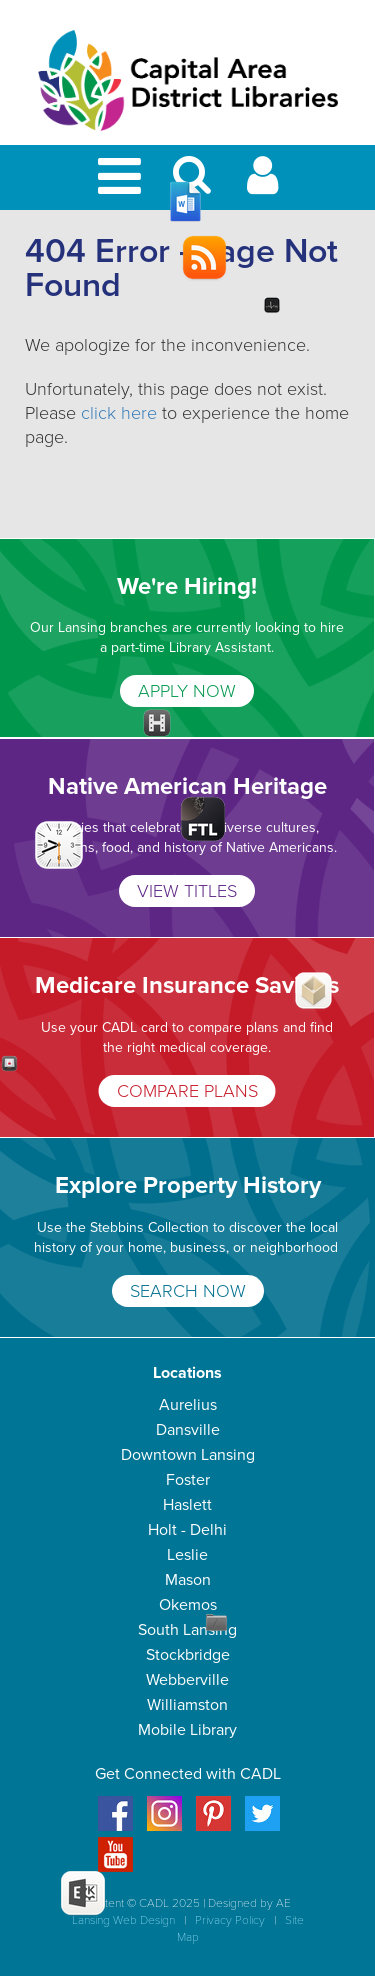  Describe the element at coordinates (83, 1893) in the screenshot. I see `open akonadi exchange web services connector` at that location.